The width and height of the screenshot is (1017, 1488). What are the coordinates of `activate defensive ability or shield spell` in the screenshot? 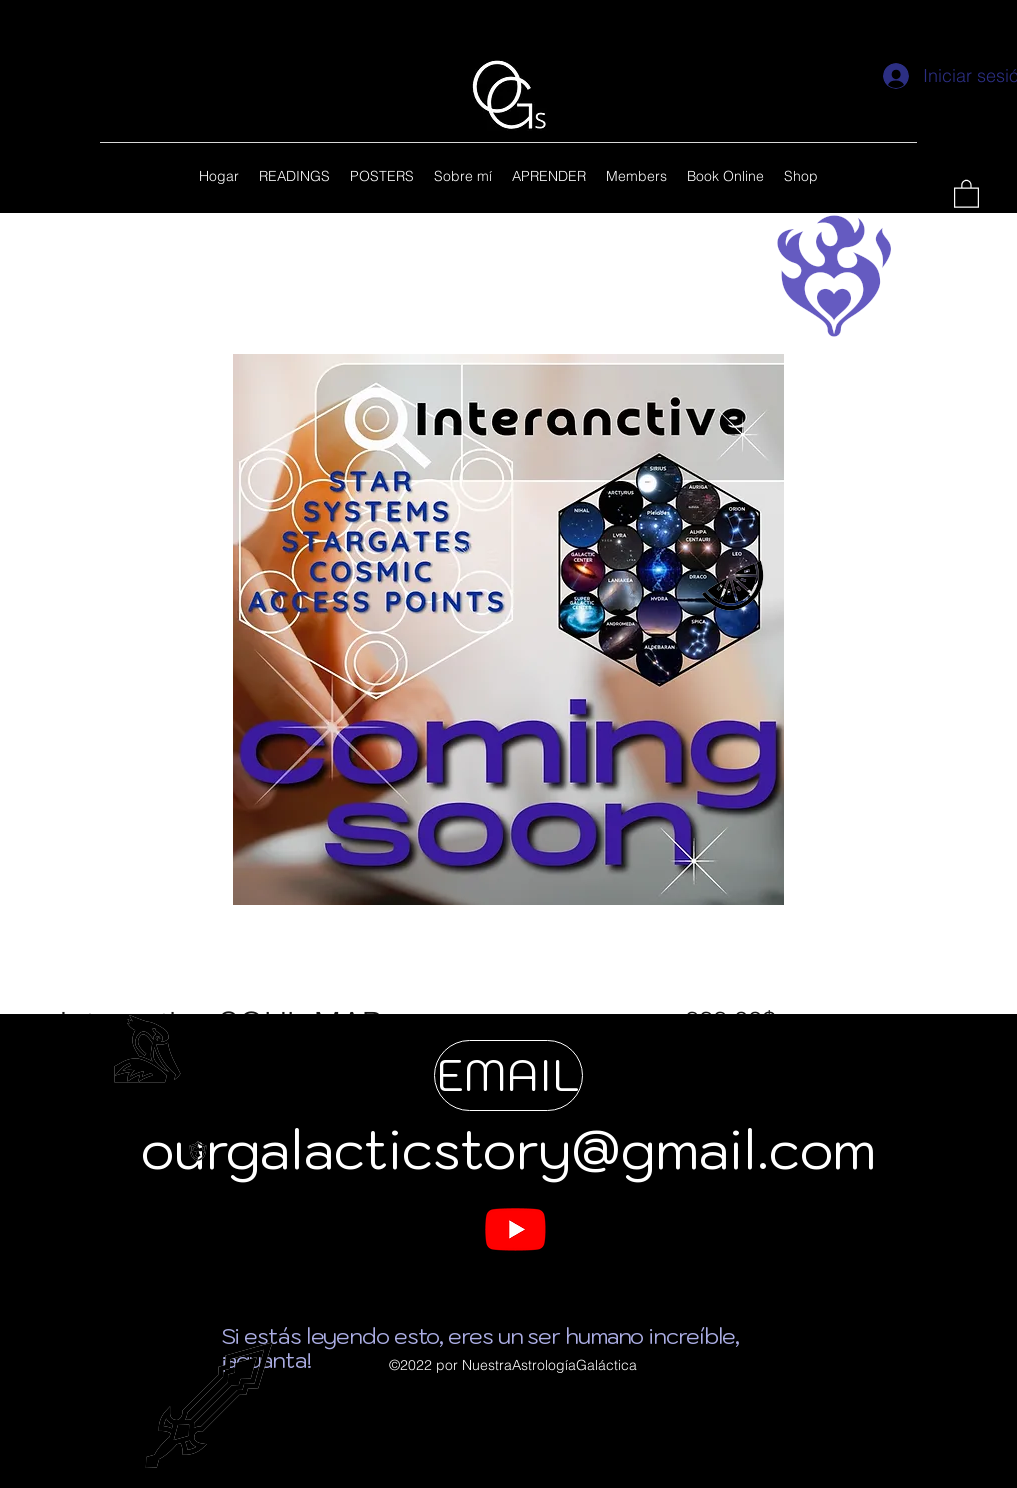 It's located at (198, 1151).